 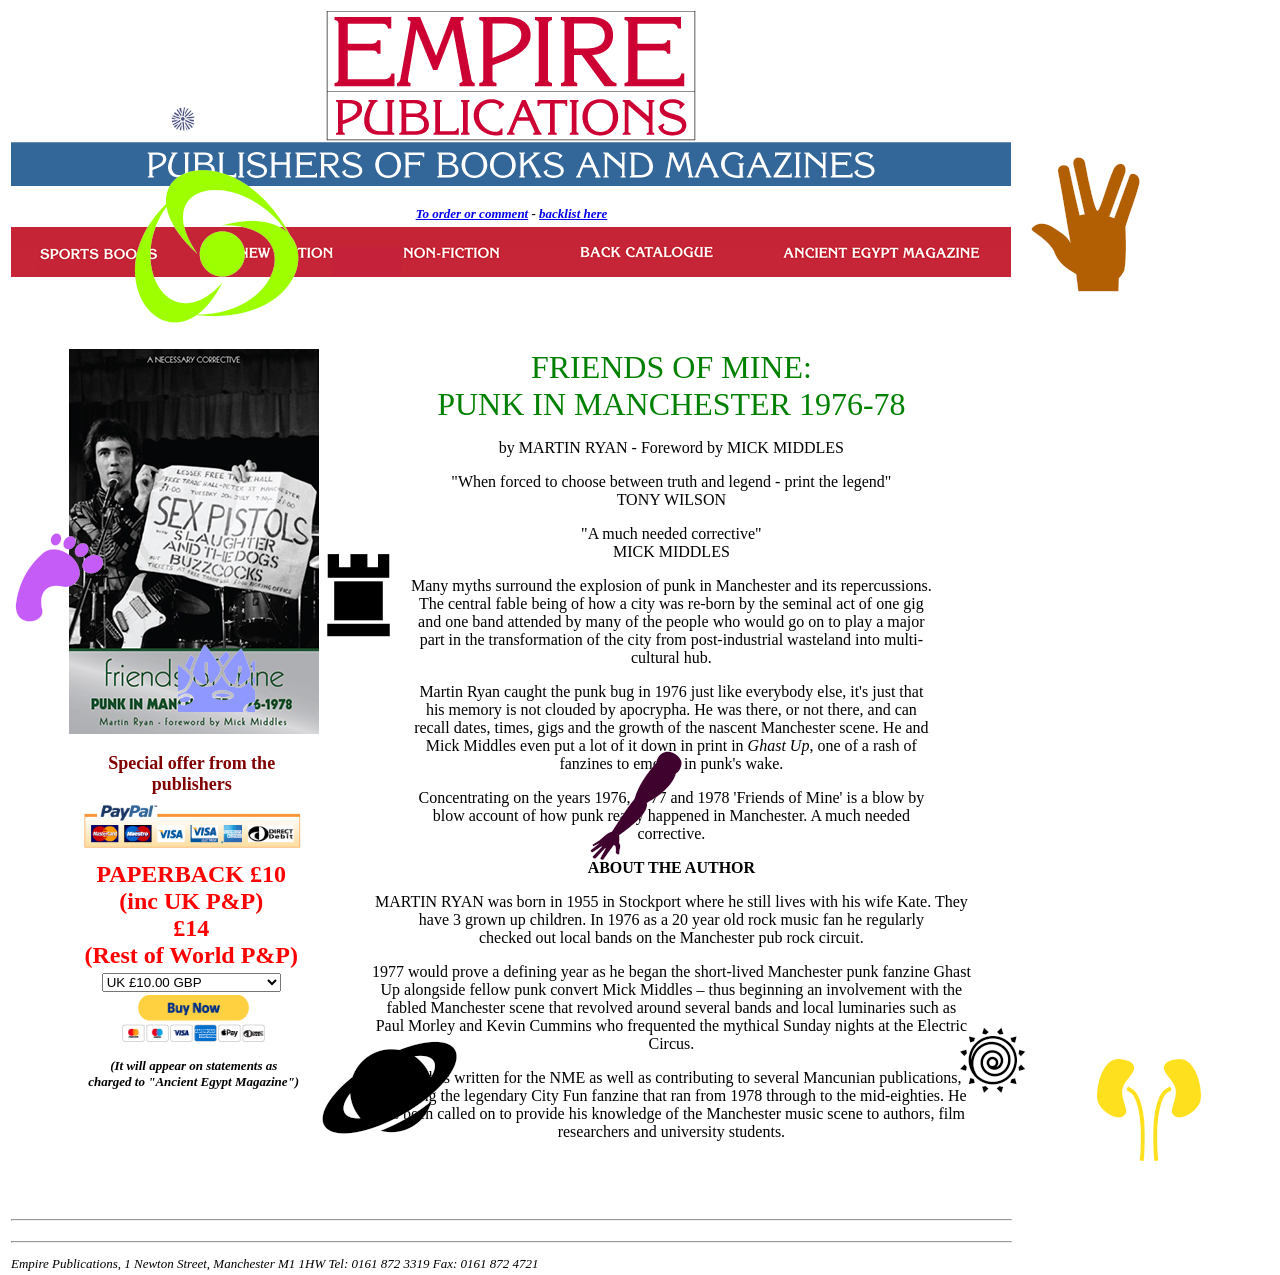 What do you see at coordinates (358, 588) in the screenshot?
I see `play chess or access chess game` at bounding box center [358, 588].